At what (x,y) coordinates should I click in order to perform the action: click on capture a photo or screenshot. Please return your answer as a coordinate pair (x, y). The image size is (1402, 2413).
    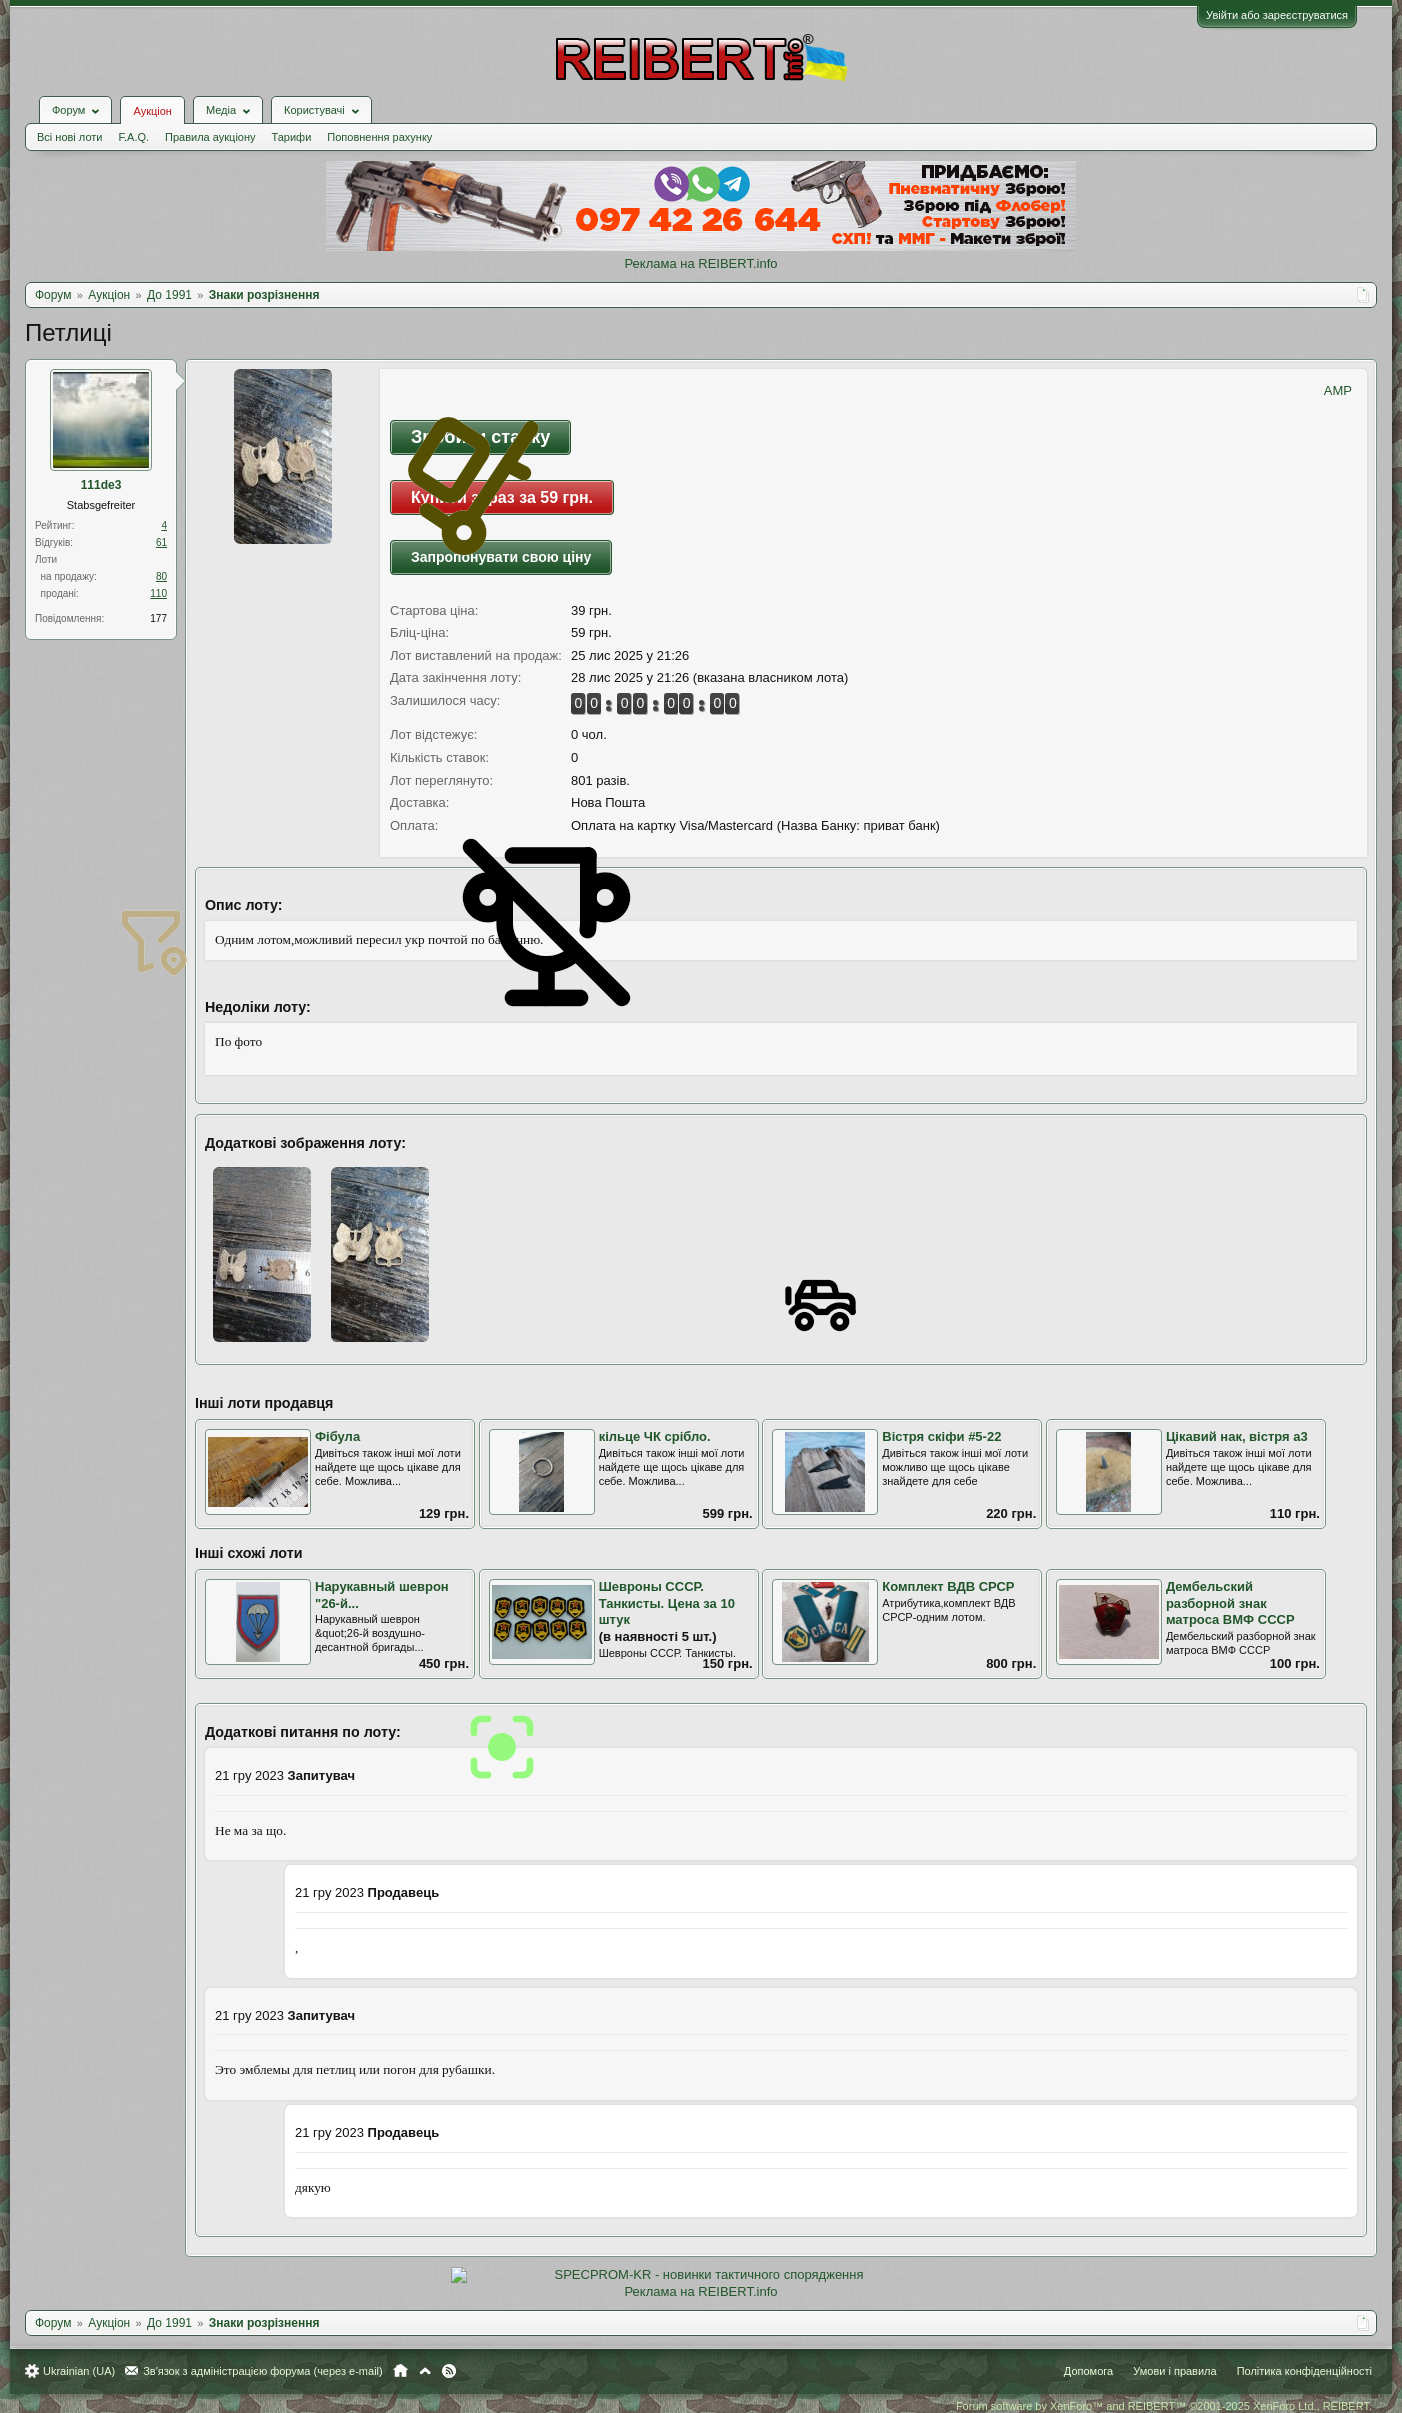
    Looking at the image, I should click on (502, 1747).